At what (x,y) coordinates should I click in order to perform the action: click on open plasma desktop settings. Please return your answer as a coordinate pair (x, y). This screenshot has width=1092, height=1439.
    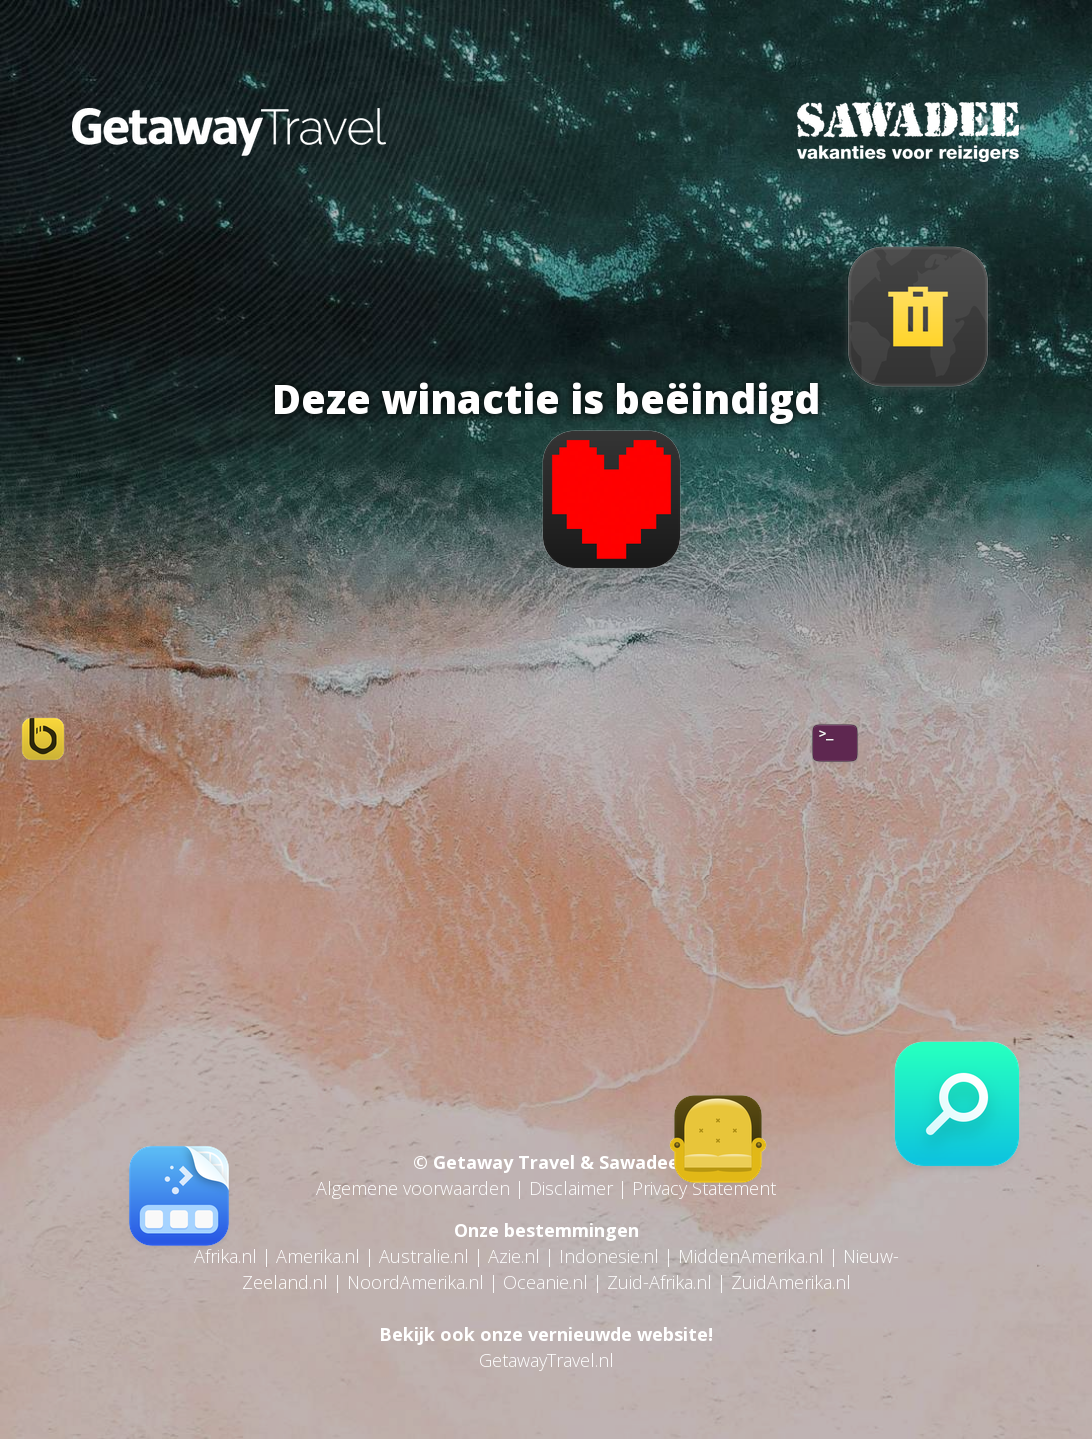
    Looking at the image, I should click on (179, 1196).